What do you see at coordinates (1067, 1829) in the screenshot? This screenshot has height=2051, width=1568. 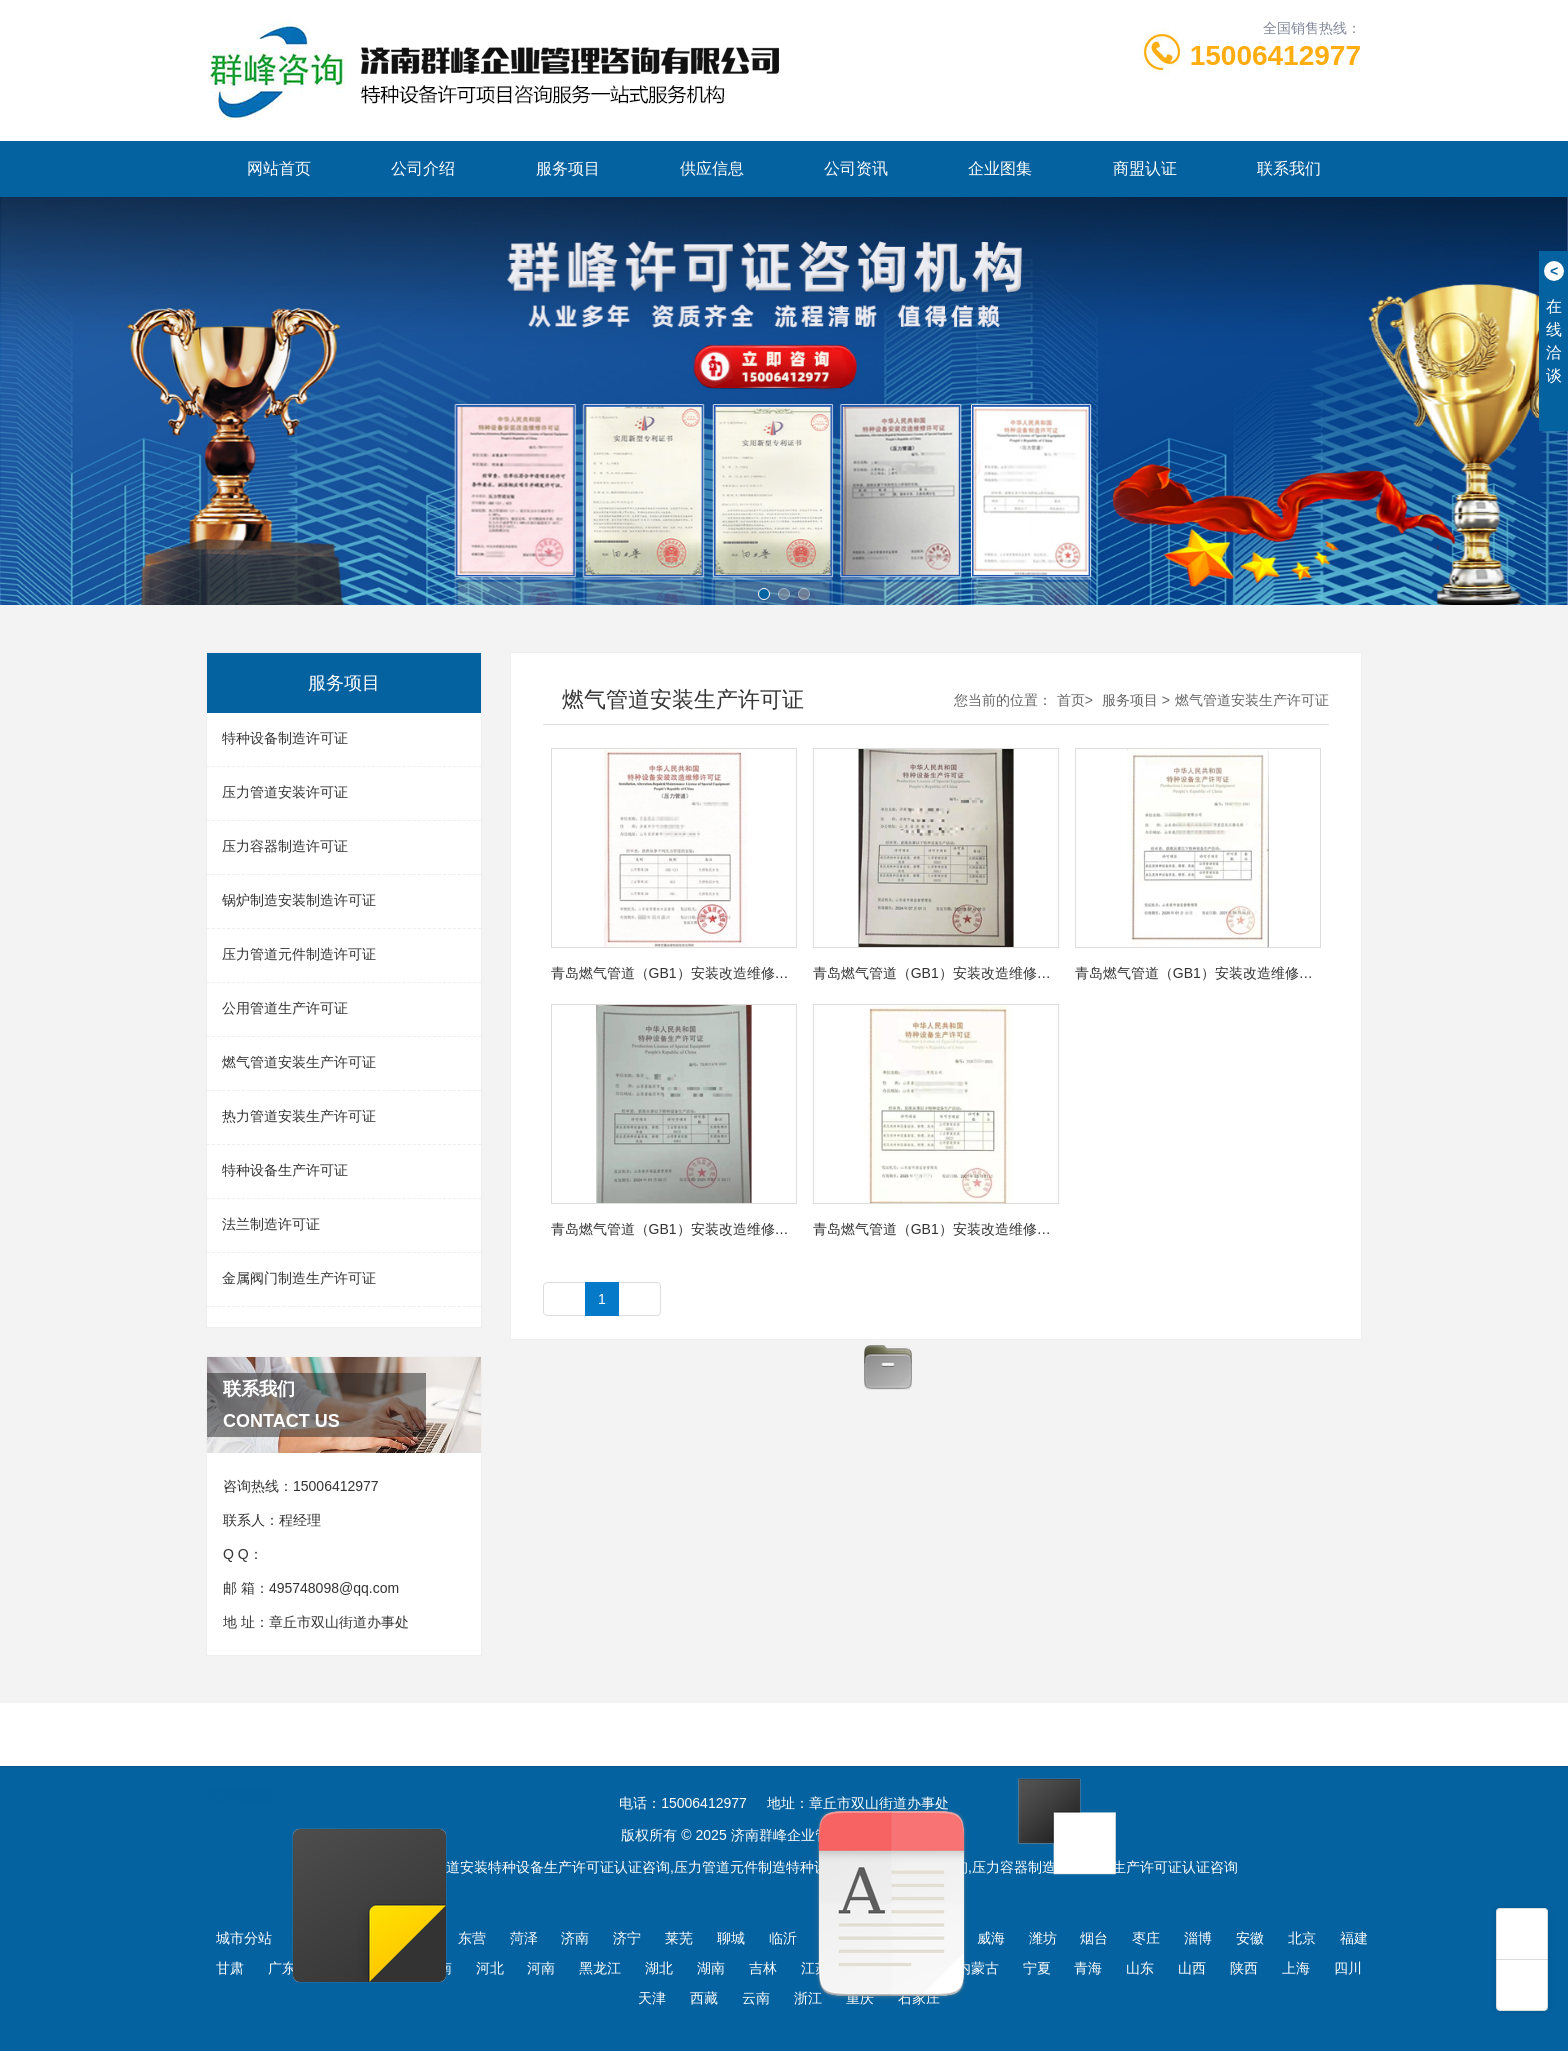 I see `toggle high contrast mode` at bounding box center [1067, 1829].